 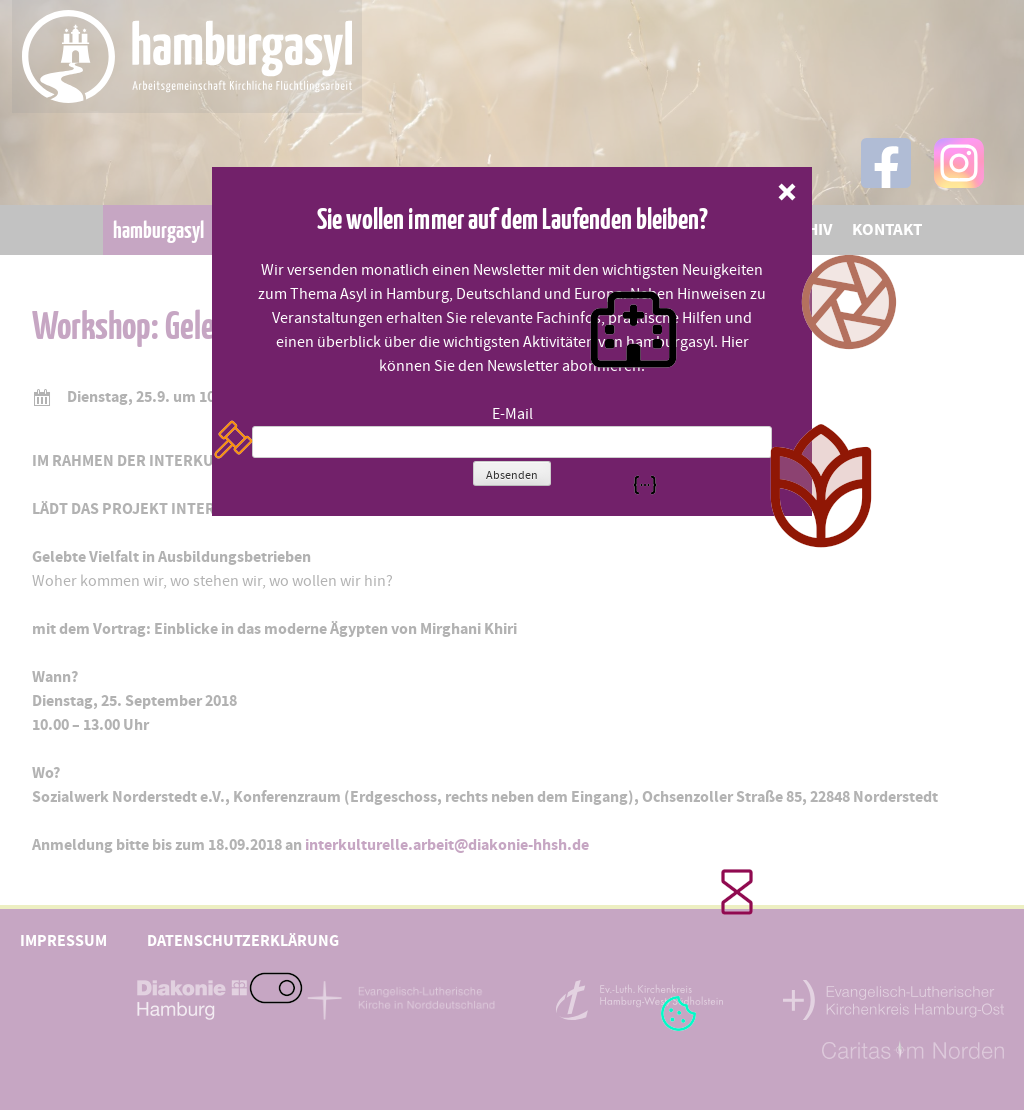 What do you see at coordinates (276, 988) in the screenshot?
I see `toggle switch in the on position` at bounding box center [276, 988].